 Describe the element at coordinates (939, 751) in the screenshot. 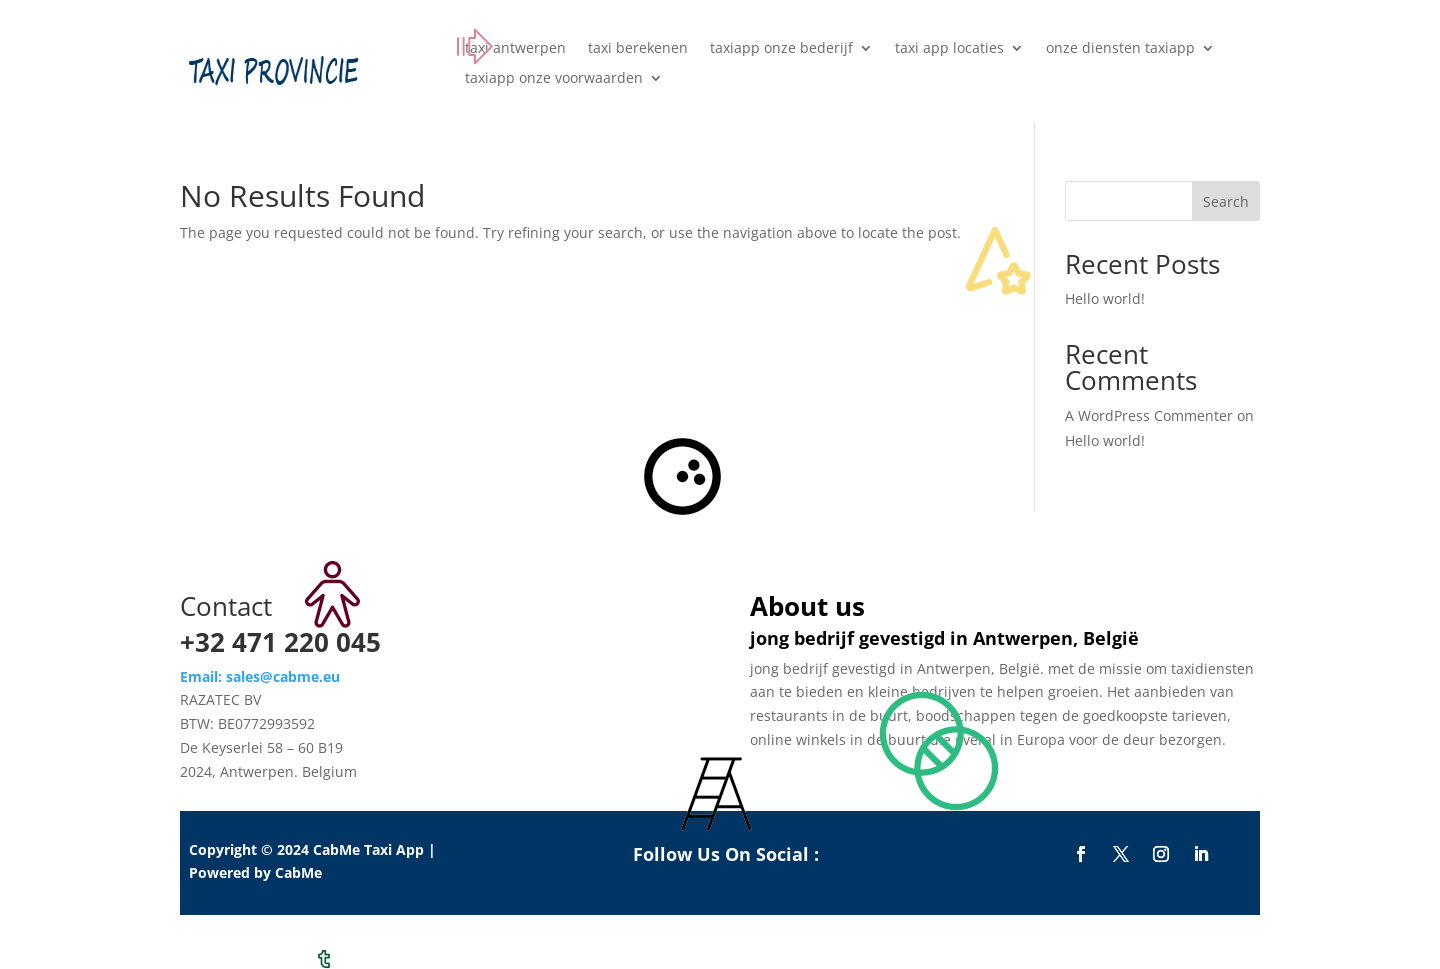

I see `intersect or merge two shapes` at that location.